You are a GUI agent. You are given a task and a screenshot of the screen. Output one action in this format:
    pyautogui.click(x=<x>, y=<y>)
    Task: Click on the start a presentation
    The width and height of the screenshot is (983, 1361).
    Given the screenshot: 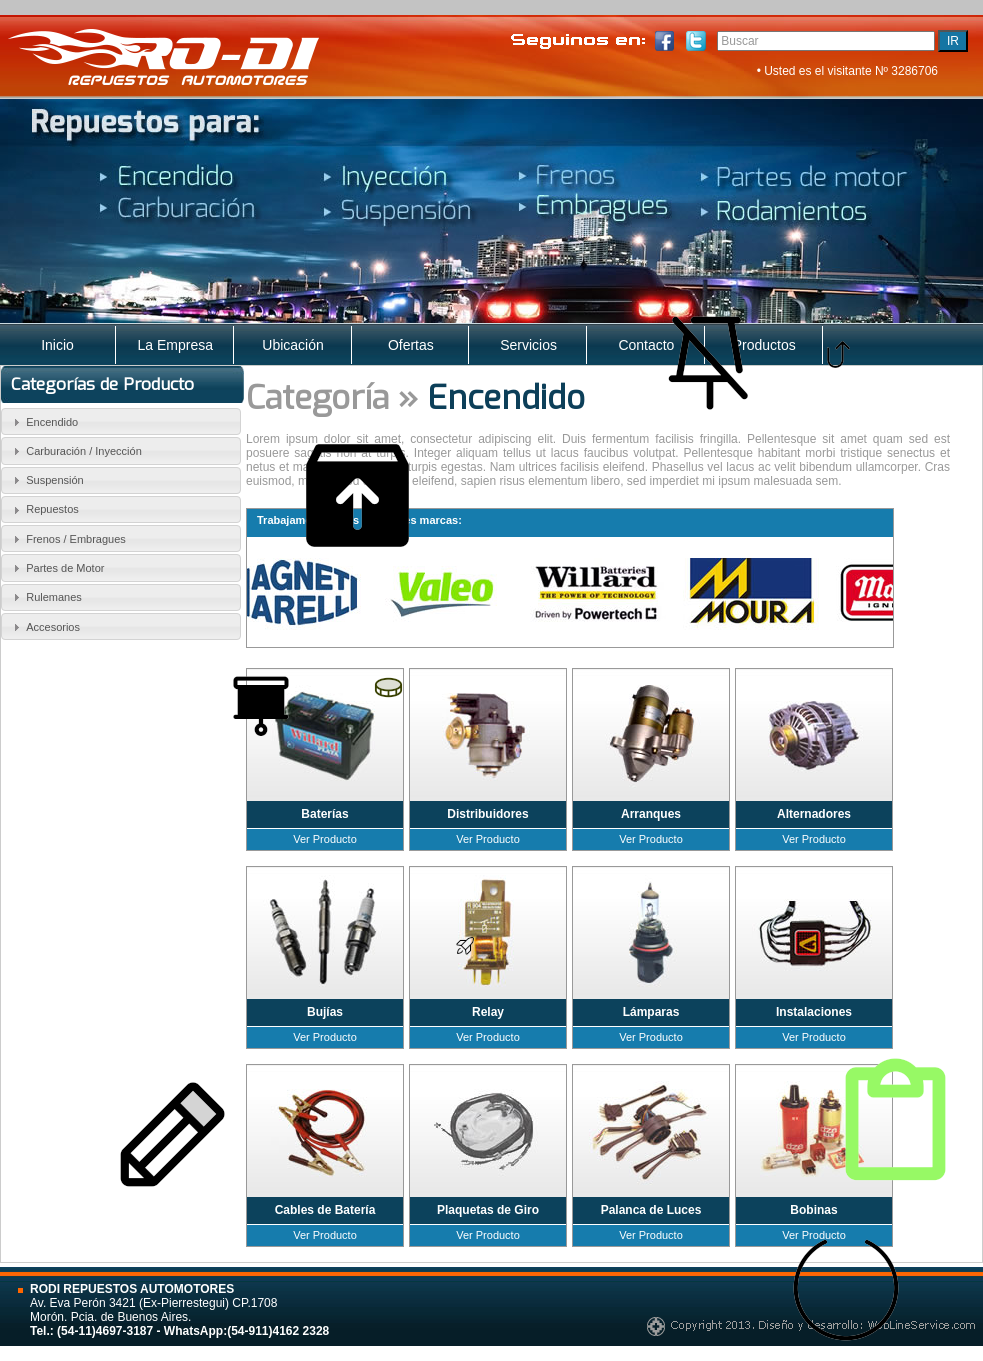 What is the action you would take?
    pyautogui.click(x=261, y=702)
    